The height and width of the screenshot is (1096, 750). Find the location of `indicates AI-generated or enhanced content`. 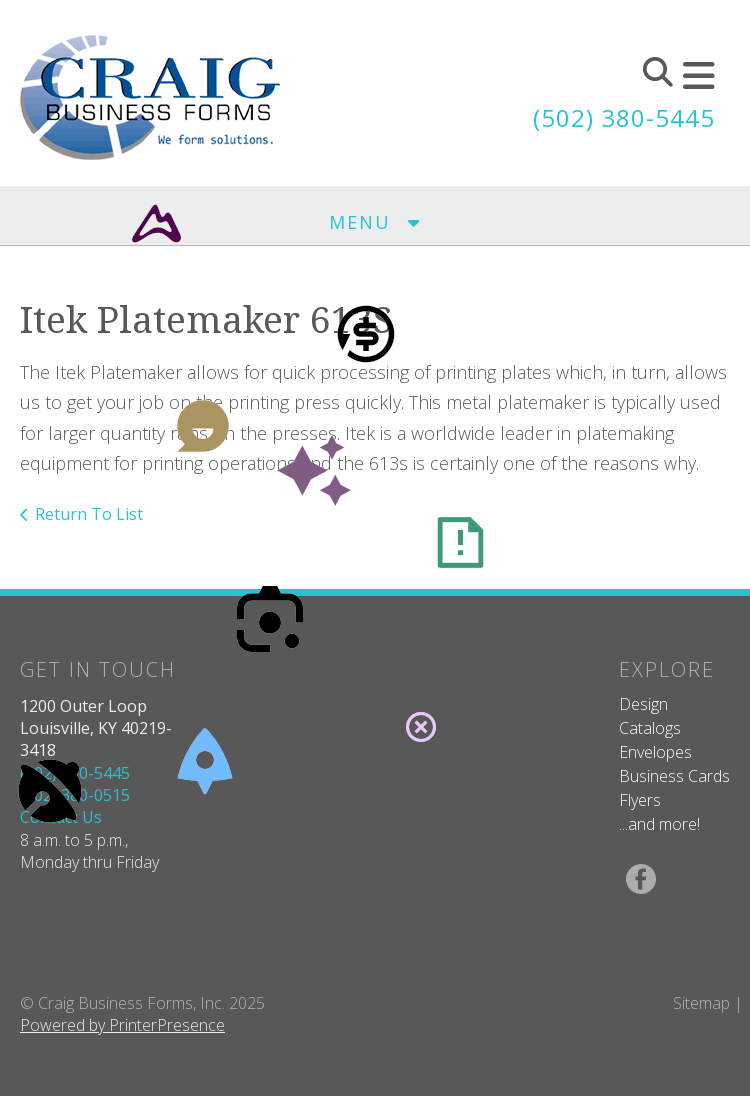

indicates AI-generated or enhanced content is located at coordinates (315, 470).